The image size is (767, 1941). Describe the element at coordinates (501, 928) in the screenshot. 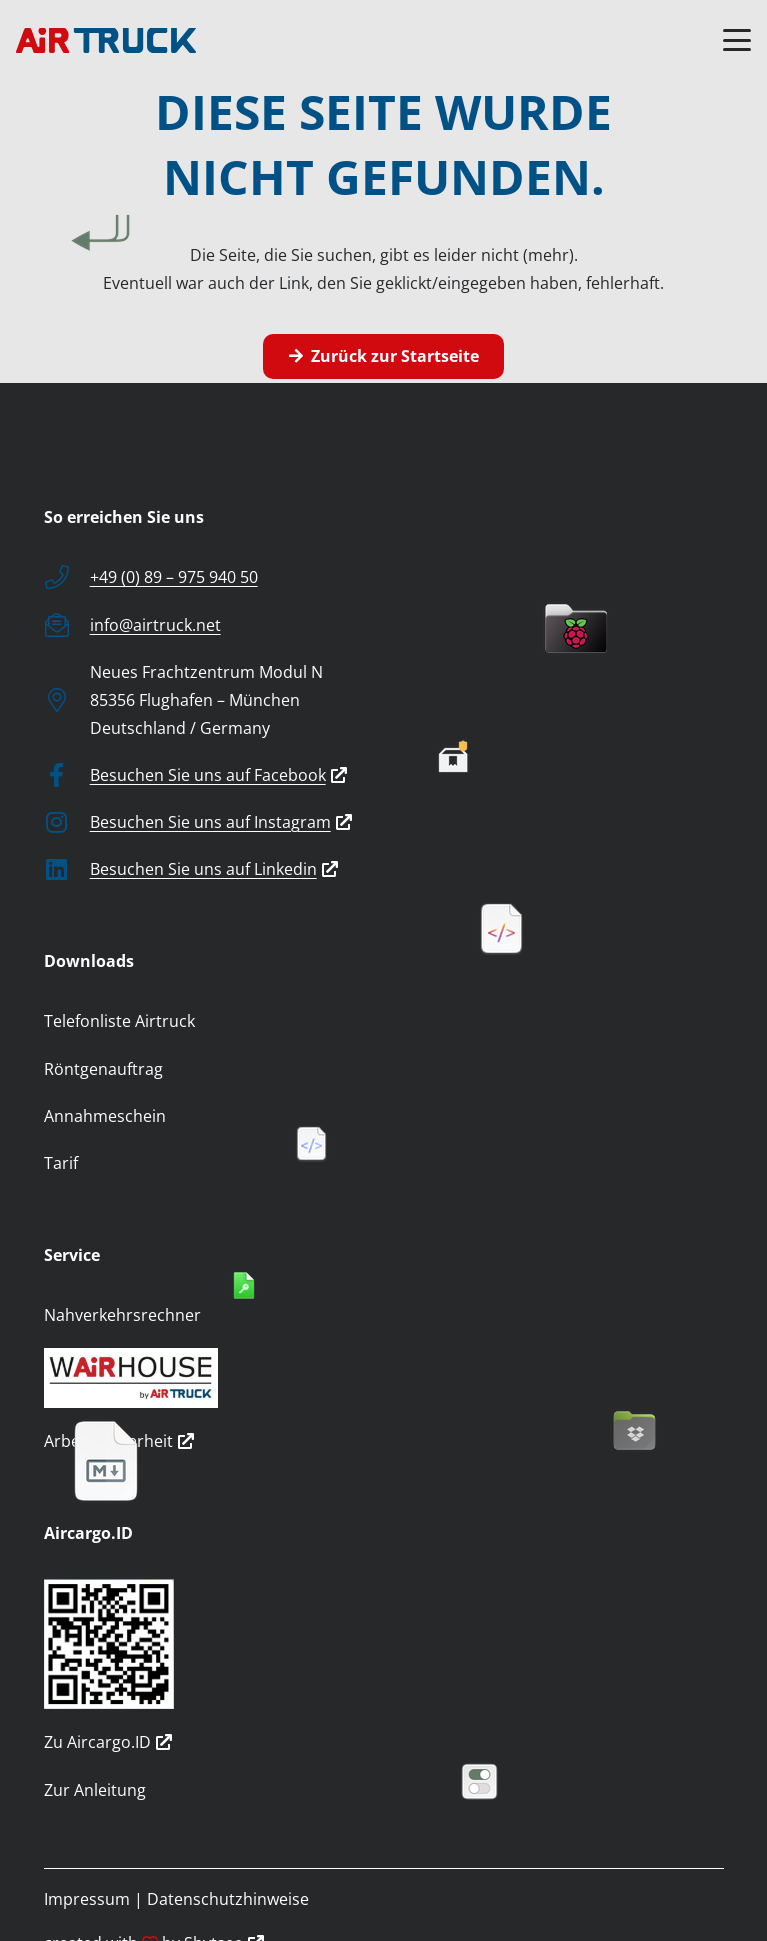

I see `a maven xml configuration file` at that location.